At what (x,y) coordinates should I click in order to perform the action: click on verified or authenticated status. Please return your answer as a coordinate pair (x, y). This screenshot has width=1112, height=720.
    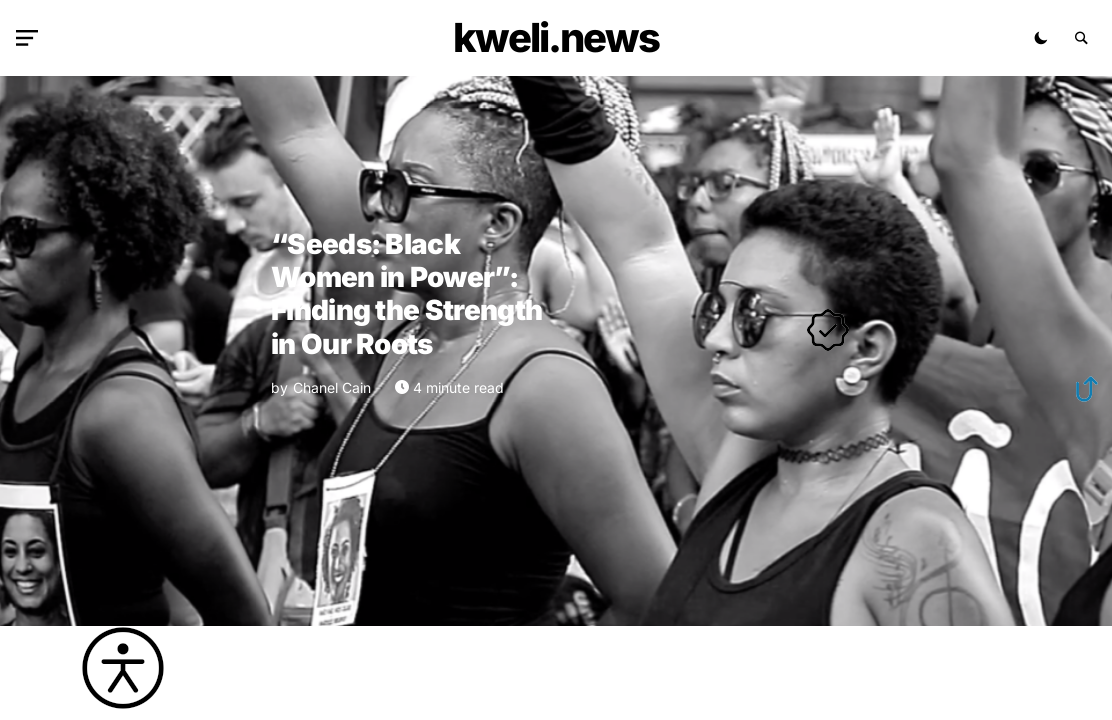
    Looking at the image, I should click on (828, 330).